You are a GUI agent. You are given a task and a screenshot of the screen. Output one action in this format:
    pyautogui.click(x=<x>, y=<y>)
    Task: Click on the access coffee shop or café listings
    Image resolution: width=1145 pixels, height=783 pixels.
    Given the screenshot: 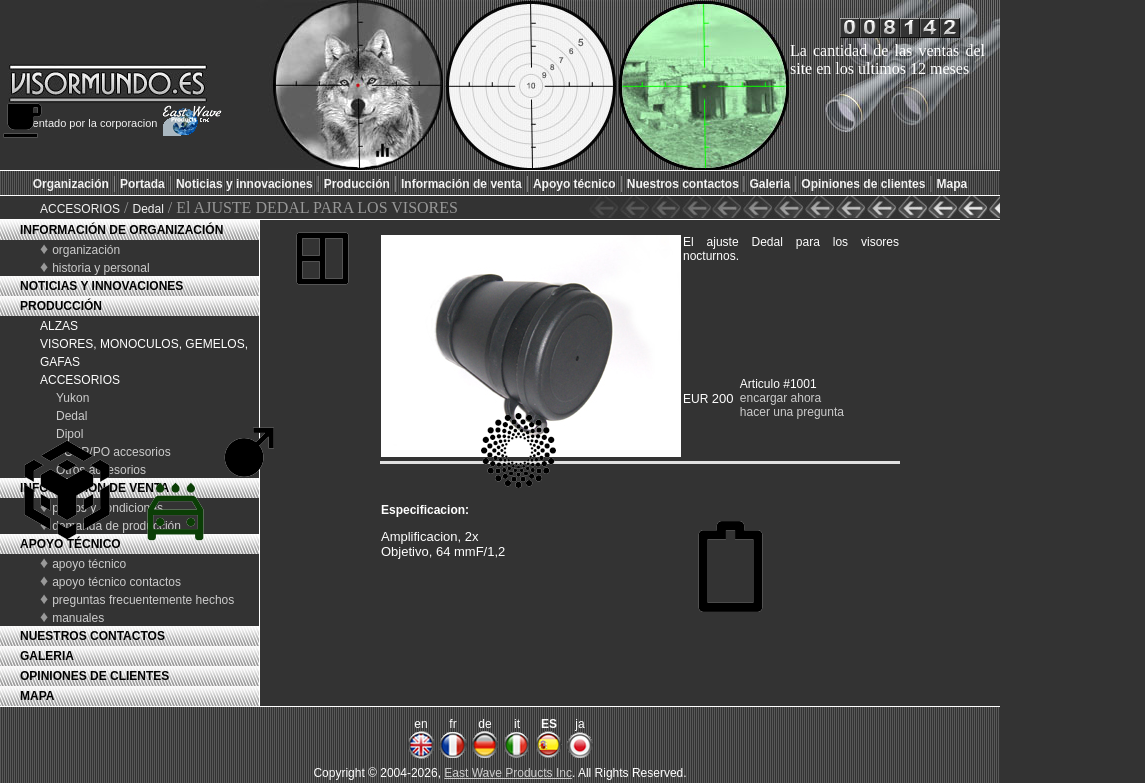 What is the action you would take?
    pyautogui.click(x=22, y=120)
    